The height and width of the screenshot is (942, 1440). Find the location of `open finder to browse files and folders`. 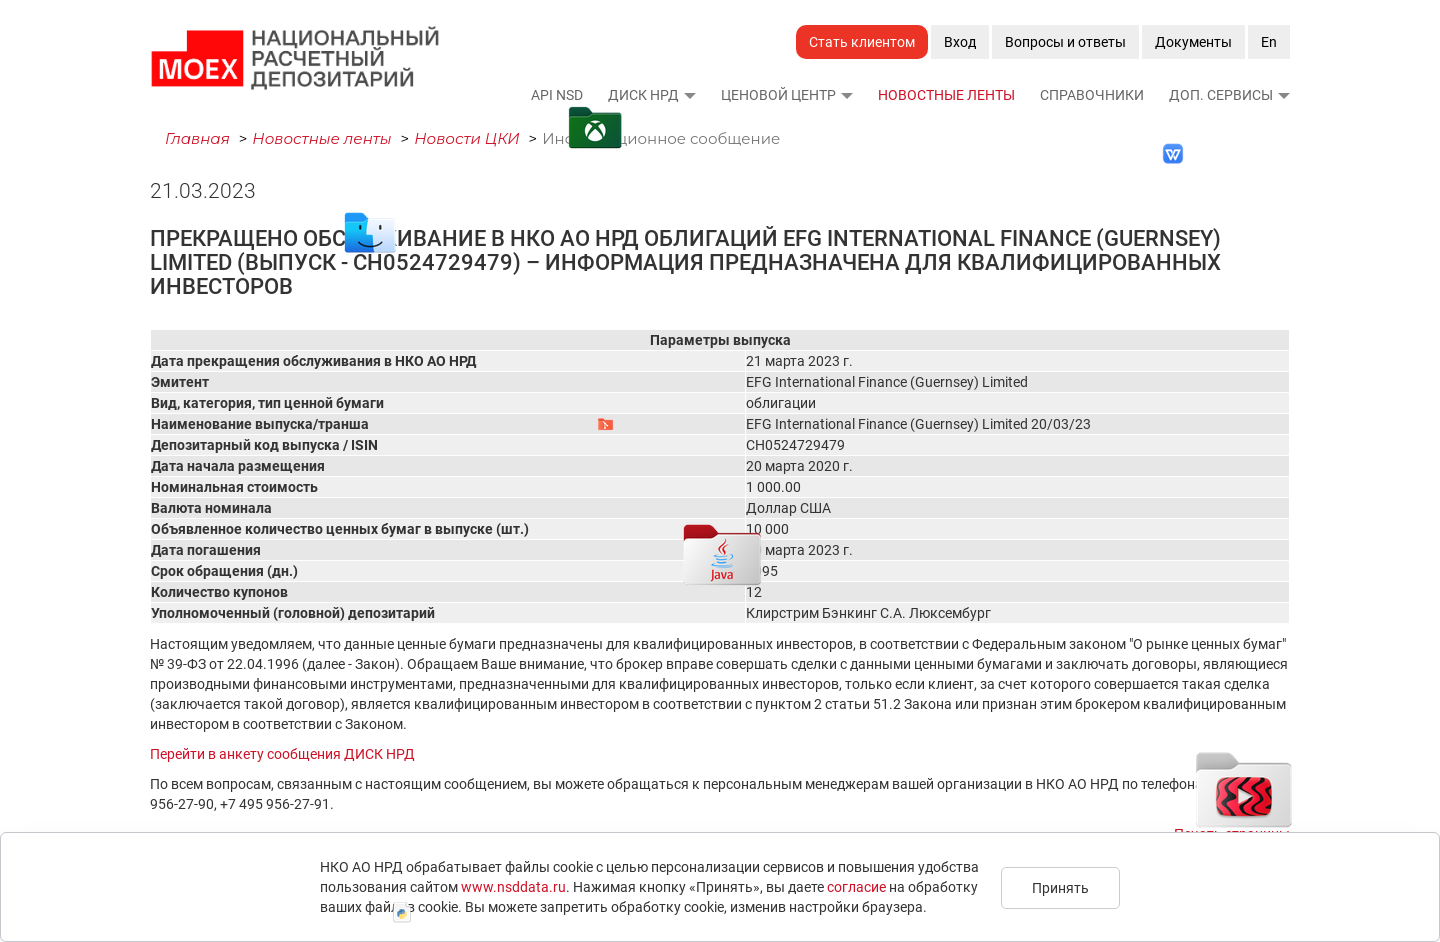

open finder to browse files and folders is located at coordinates (370, 234).